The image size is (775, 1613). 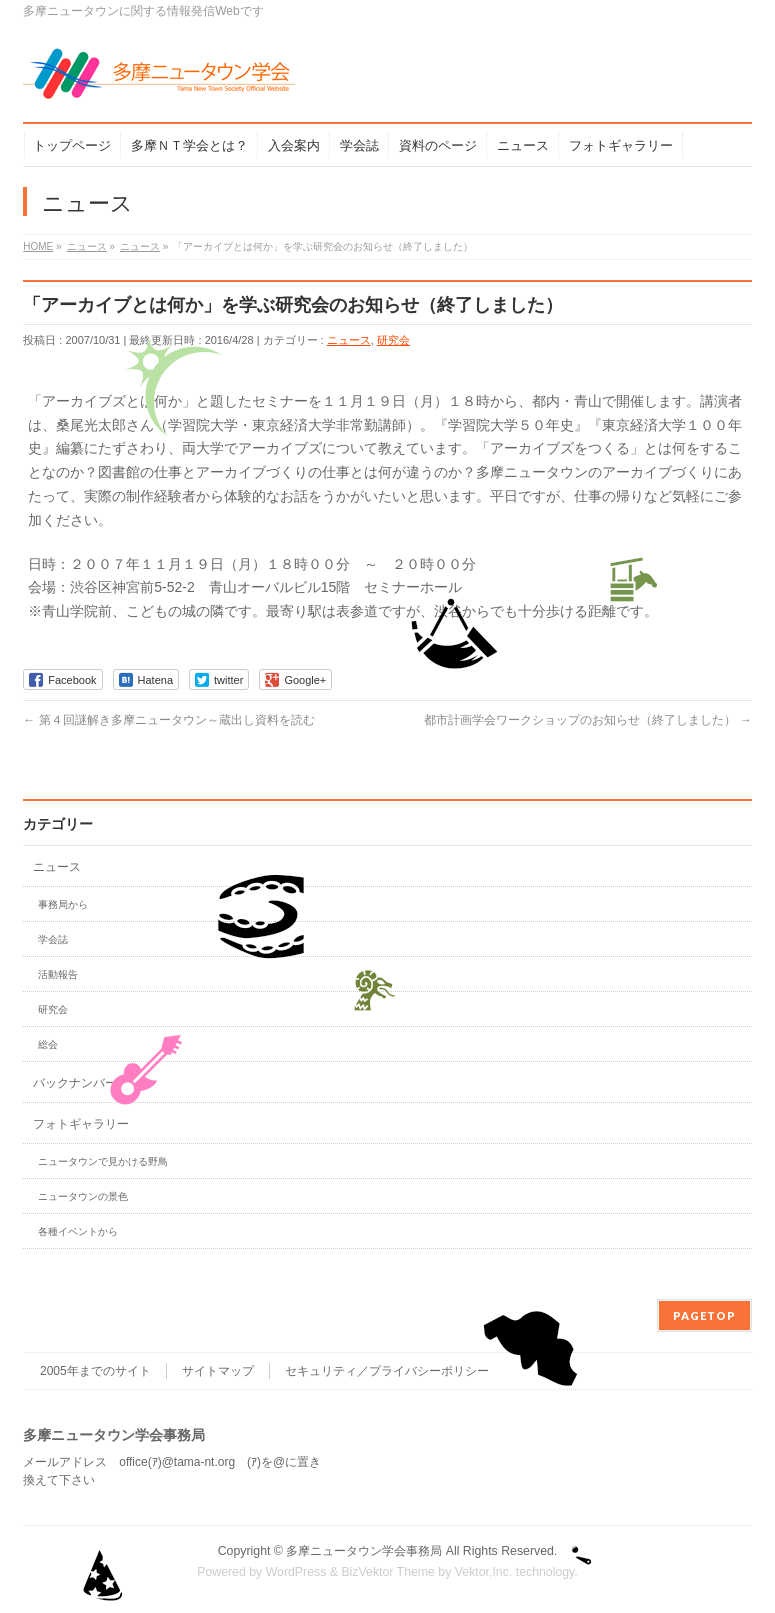 What do you see at coordinates (581, 1555) in the screenshot?
I see `play pinball game` at bounding box center [581, 1555].